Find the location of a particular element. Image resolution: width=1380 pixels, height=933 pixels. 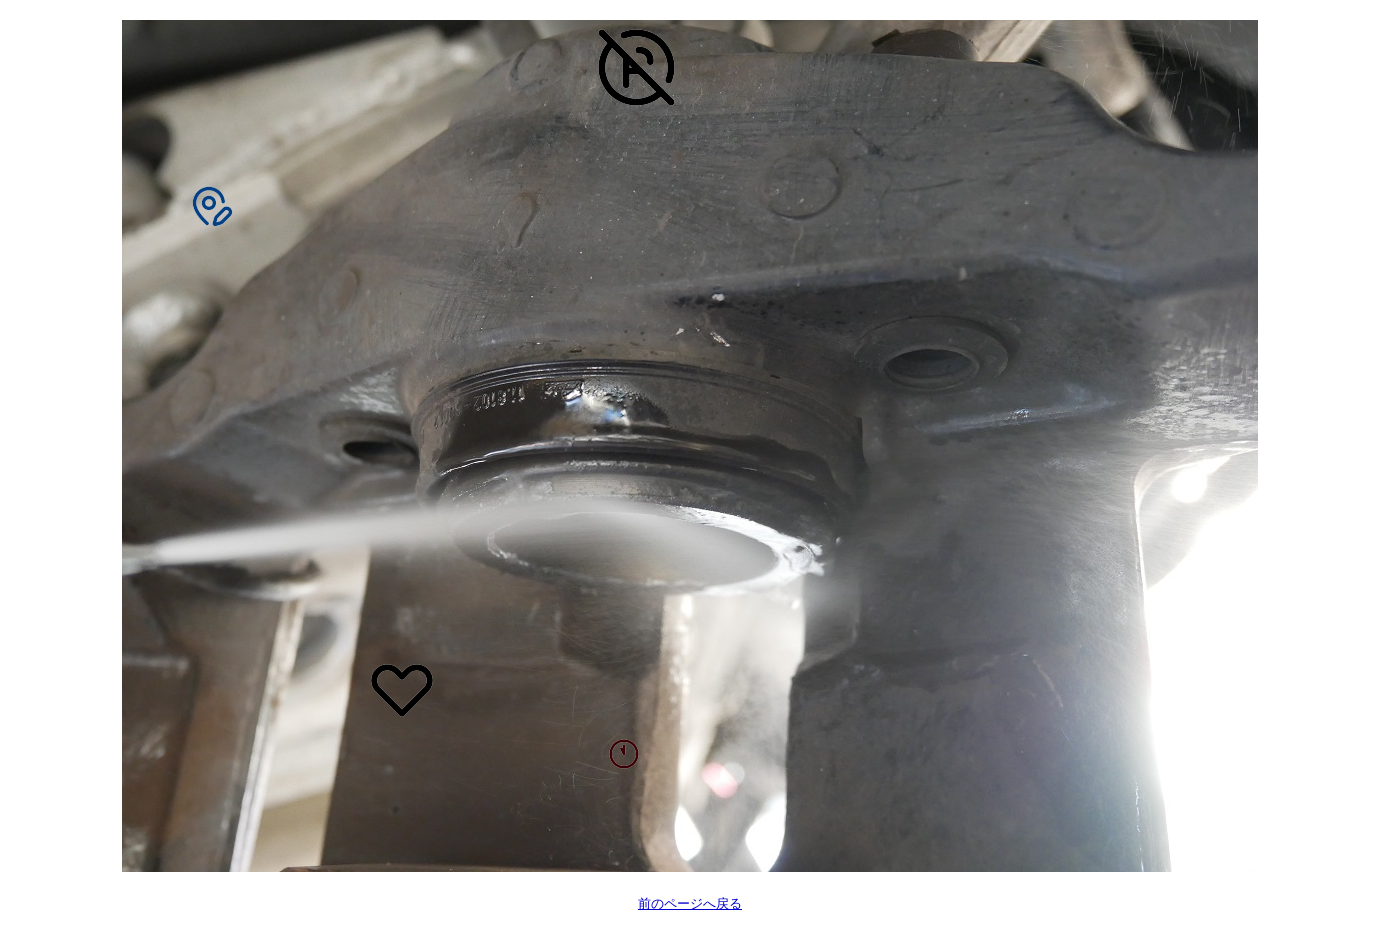

indicates 11 o'clock time is located at coordinates (624, 754).